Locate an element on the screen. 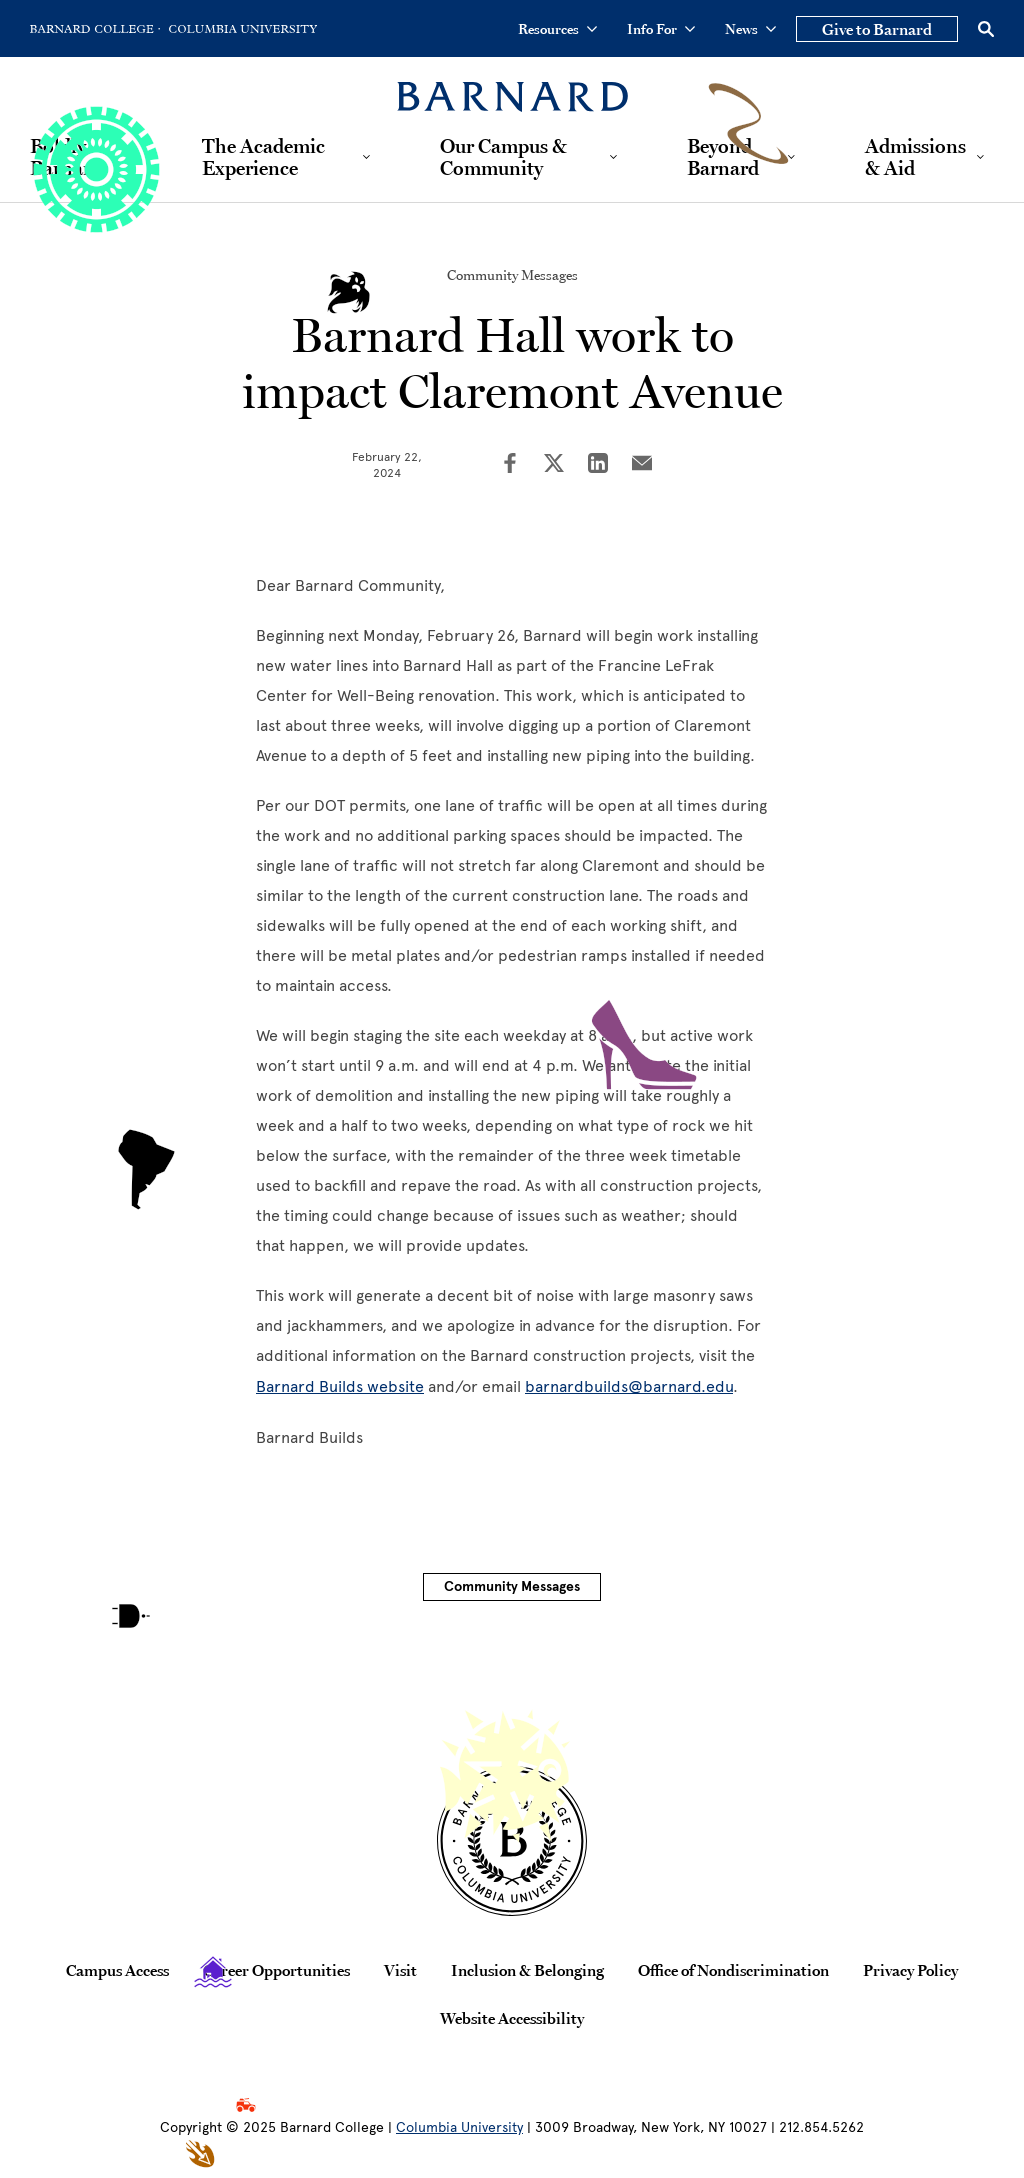  represents a NAND logic gate in a circuit diagram is located at coordinates (131, 1616).